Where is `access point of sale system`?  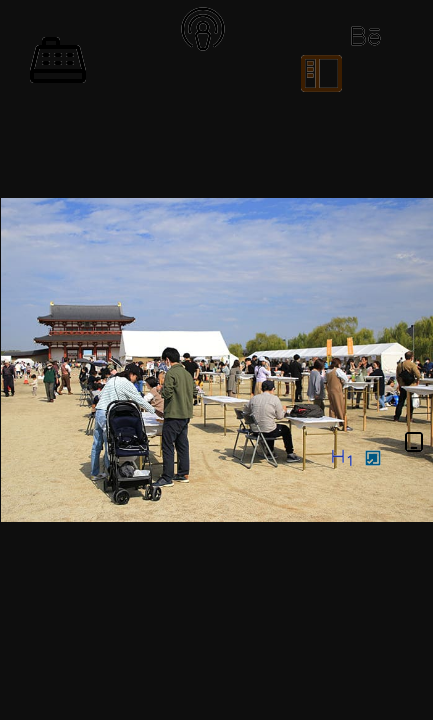
access point of sale system is located at coordinates (58, 63).